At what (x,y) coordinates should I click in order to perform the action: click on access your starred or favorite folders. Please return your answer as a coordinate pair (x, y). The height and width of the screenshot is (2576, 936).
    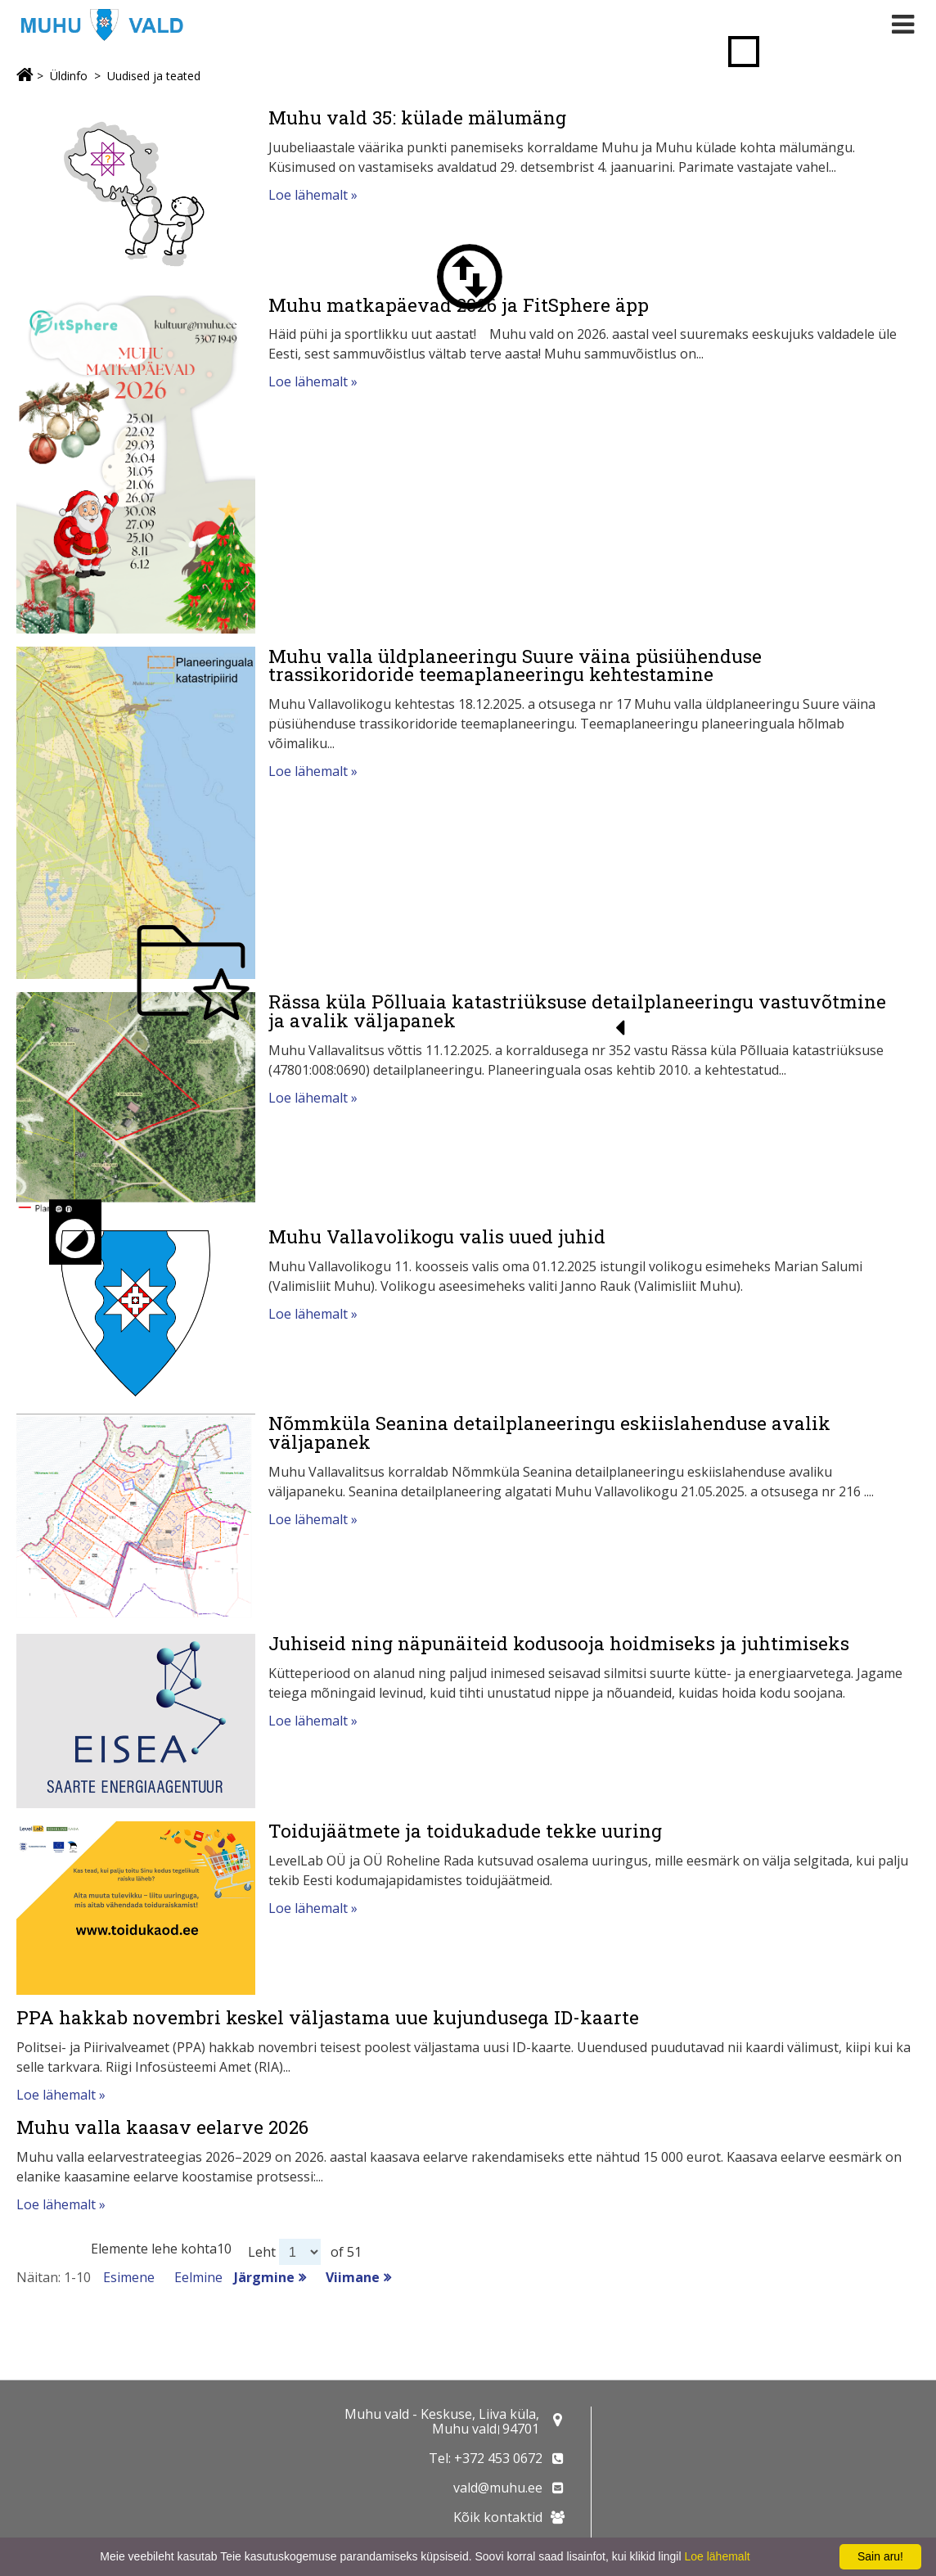
    Looking at the image, I should click on (191, 970).